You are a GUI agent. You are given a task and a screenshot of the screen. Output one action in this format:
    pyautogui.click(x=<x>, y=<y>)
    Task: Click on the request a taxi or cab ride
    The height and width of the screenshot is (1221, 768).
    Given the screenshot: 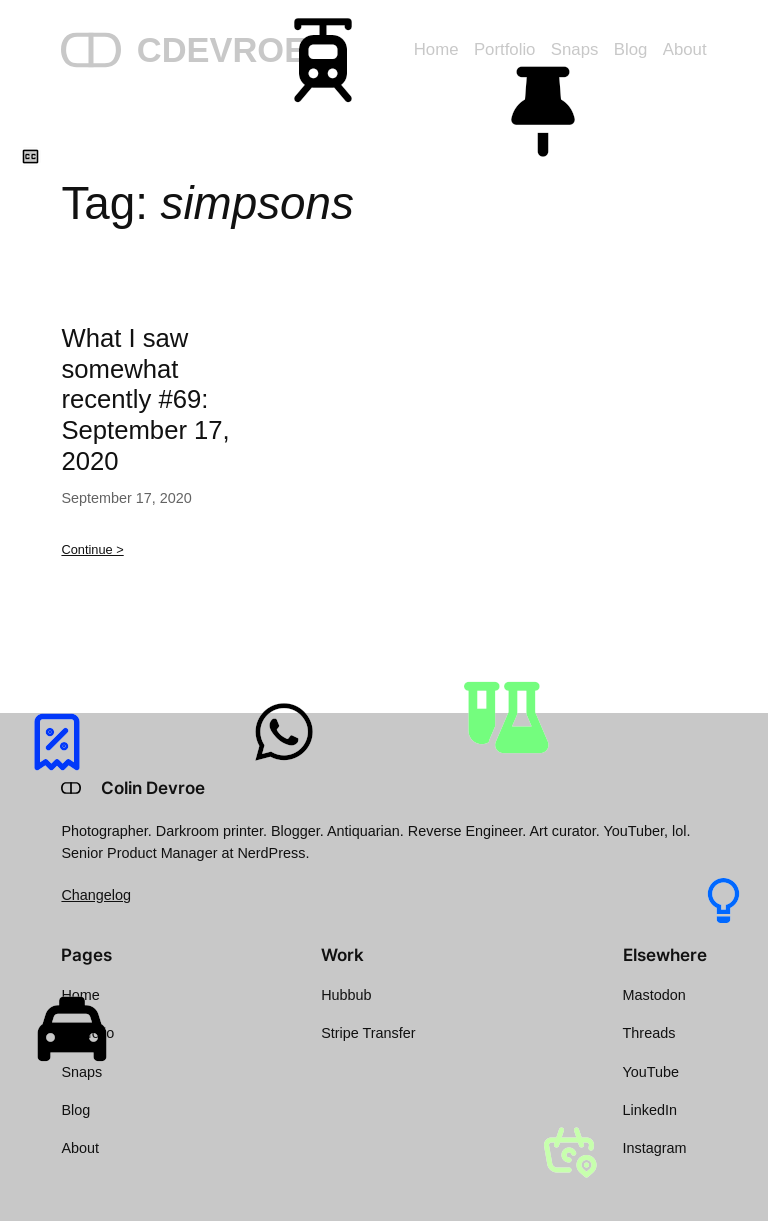 What is the action you would take?
    pyautogui.click(x=72, y=1031)
    